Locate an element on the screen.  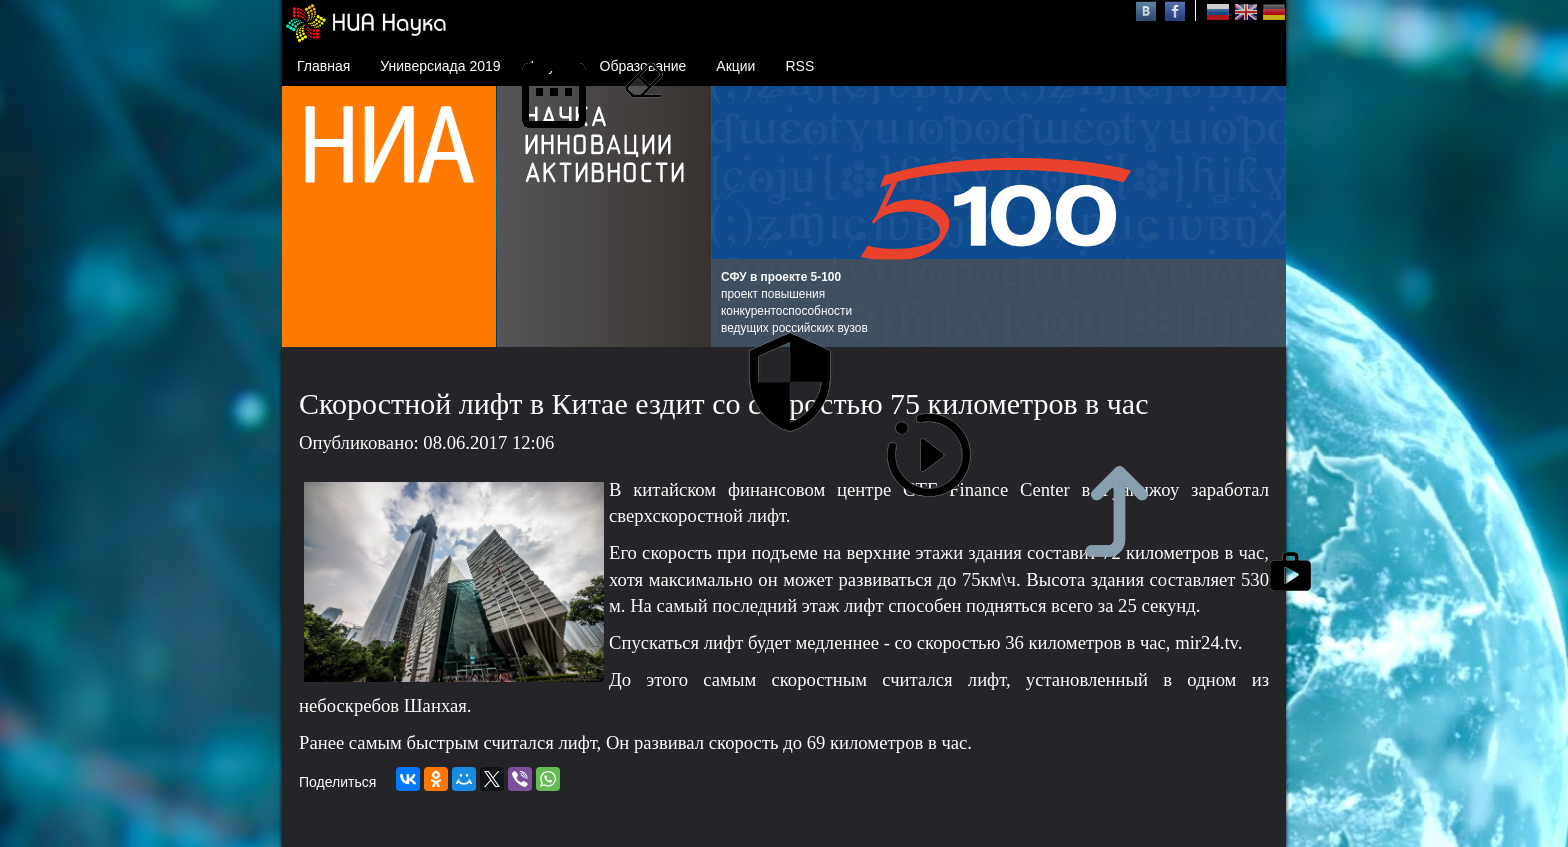
enable motion photos capture is located at coordinates (929, 455).